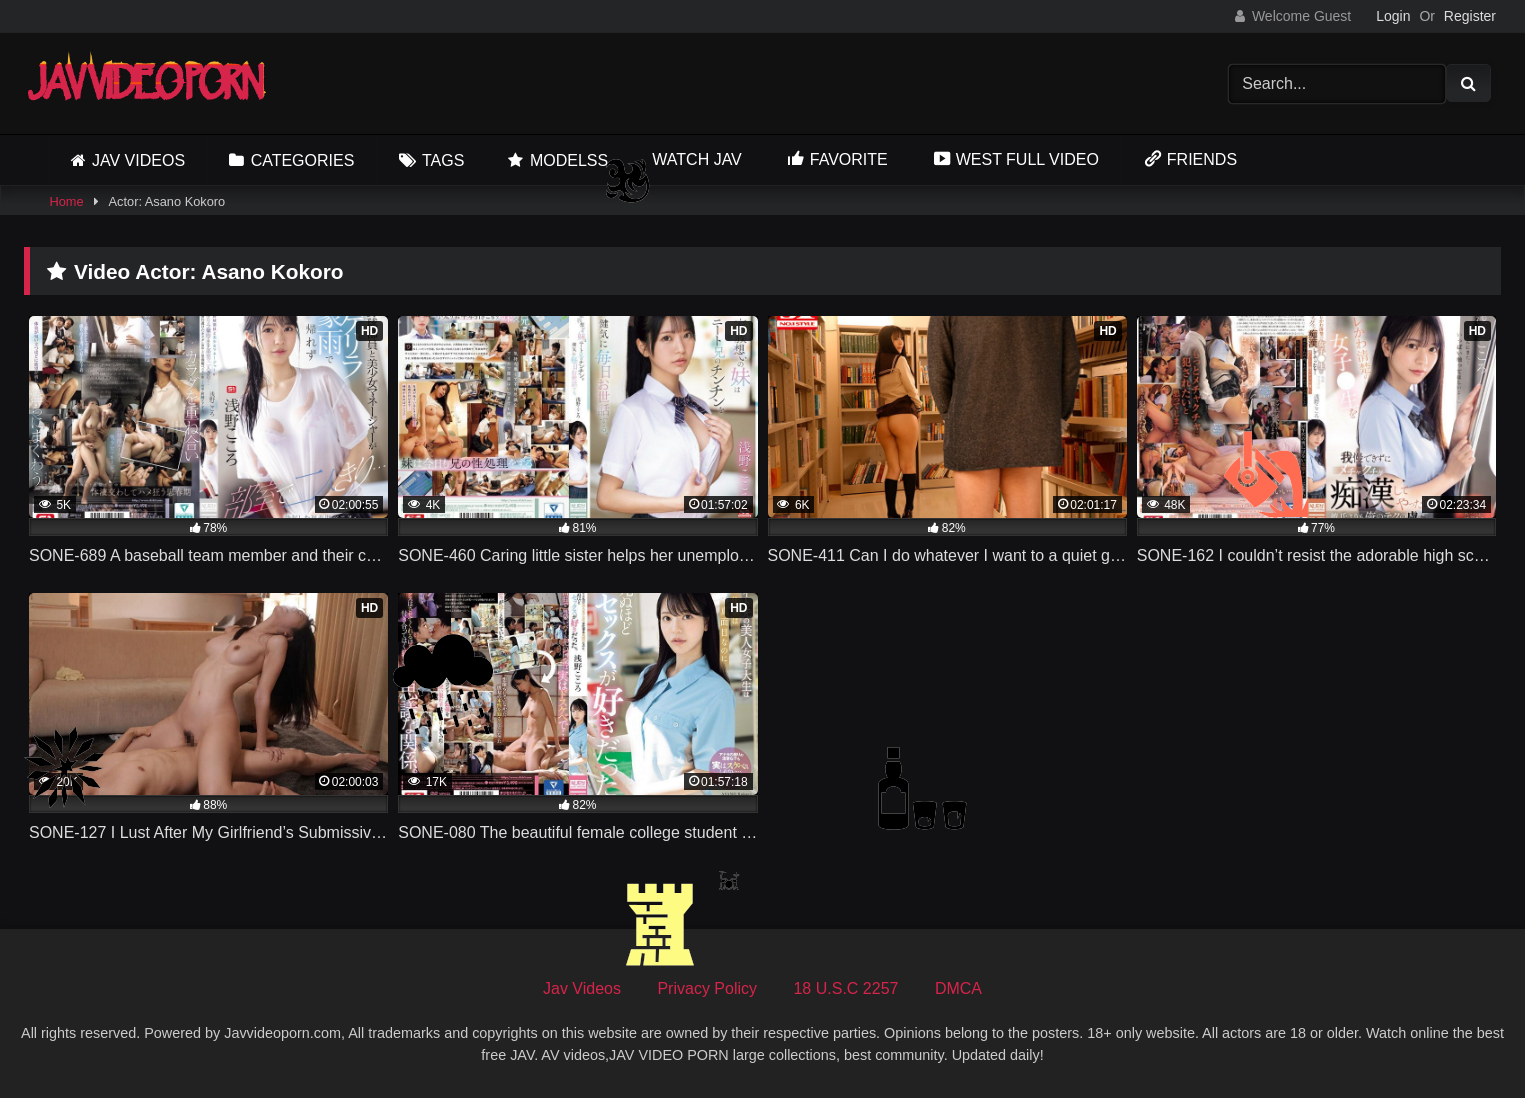 Image resolution: width=1525 pixels, height=1098 pixels. What do you see at coordinates (922, 788) in the screenshot?
I see `browse alcoholic beverages or bar menu` at bounding box center [922, 788].